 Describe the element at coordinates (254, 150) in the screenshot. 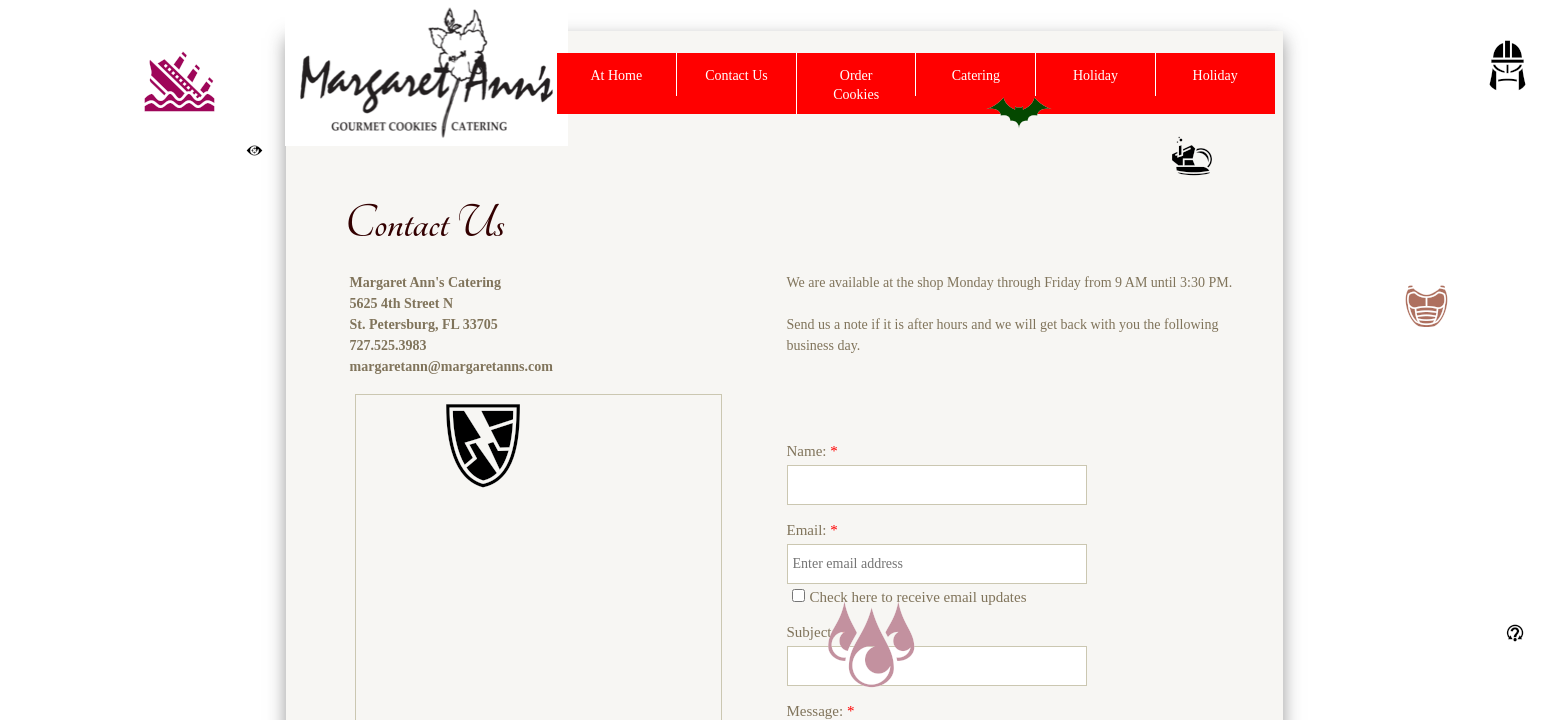

I see `focus or target tracking mode` at that location.